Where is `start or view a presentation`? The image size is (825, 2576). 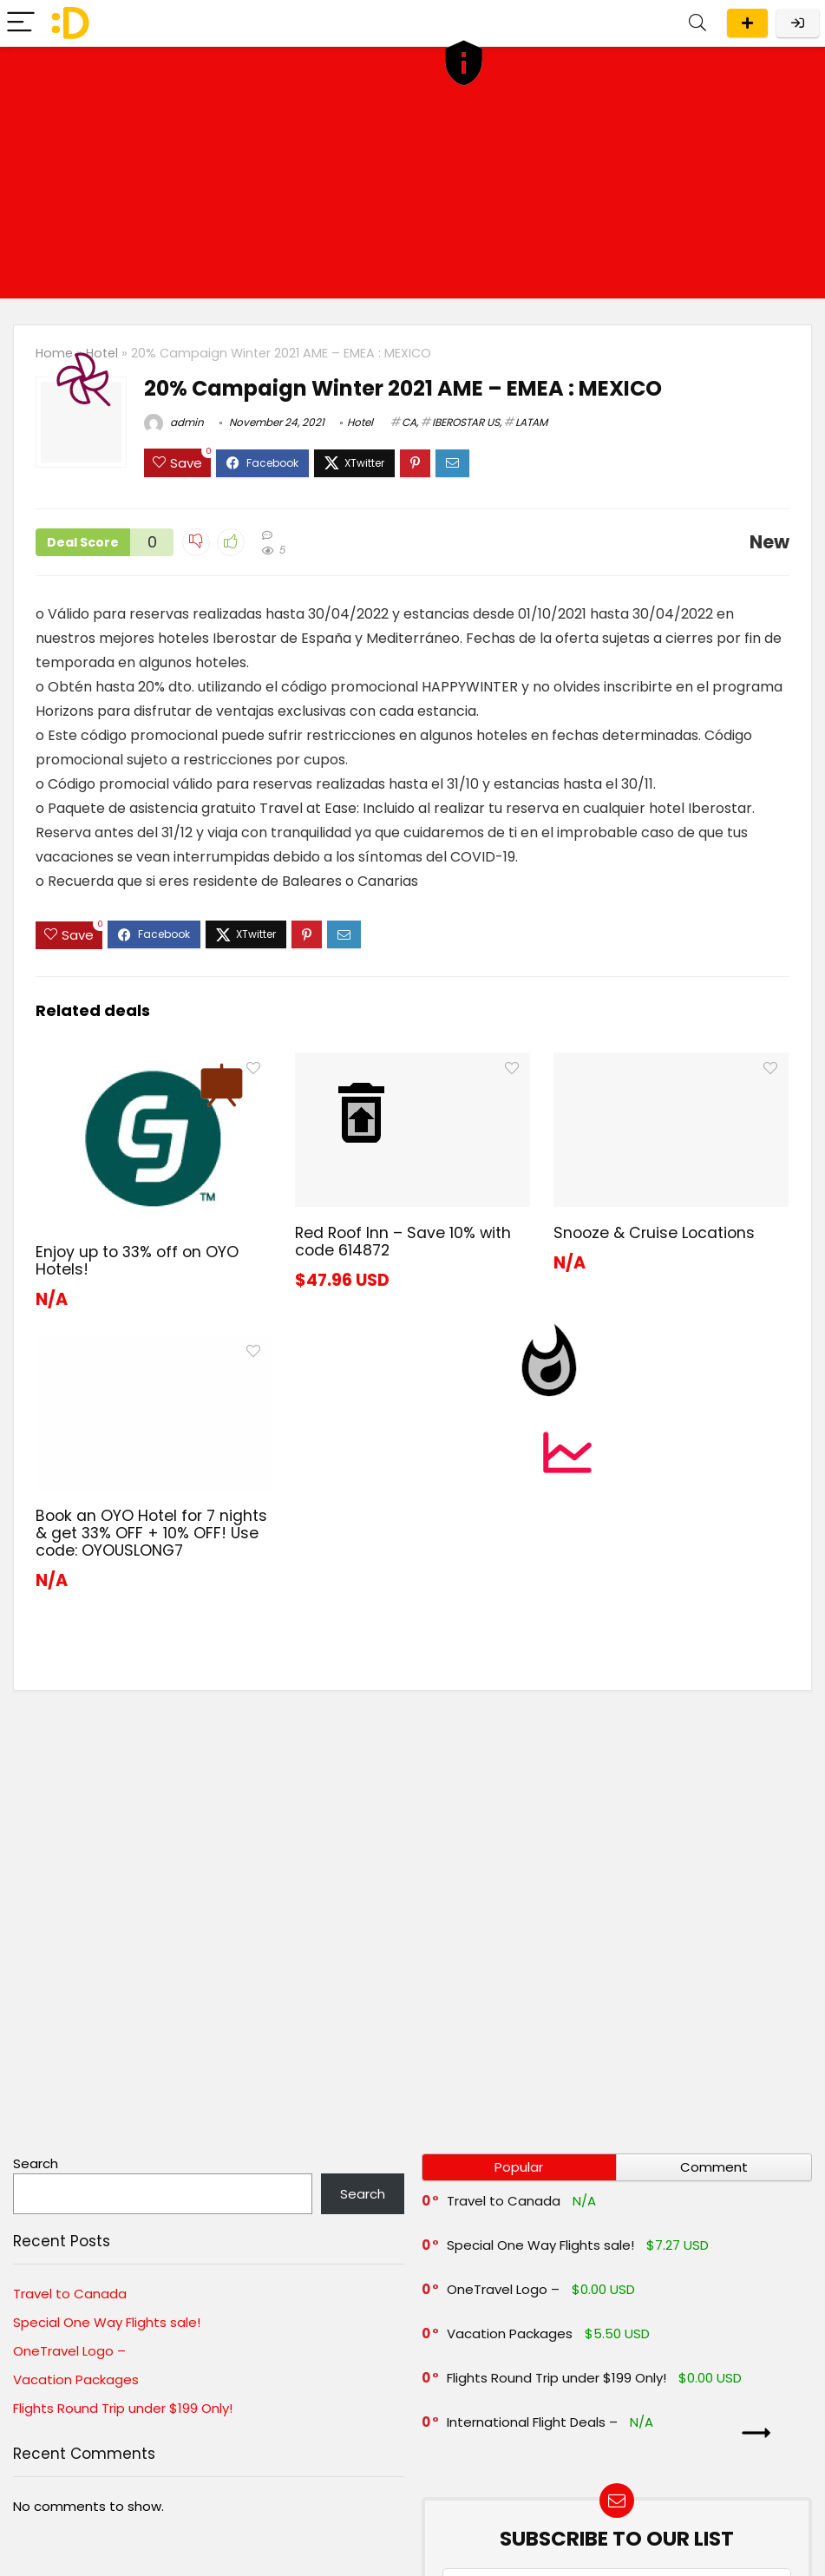
start or view a presentation is located at coordinates (221, 1085).